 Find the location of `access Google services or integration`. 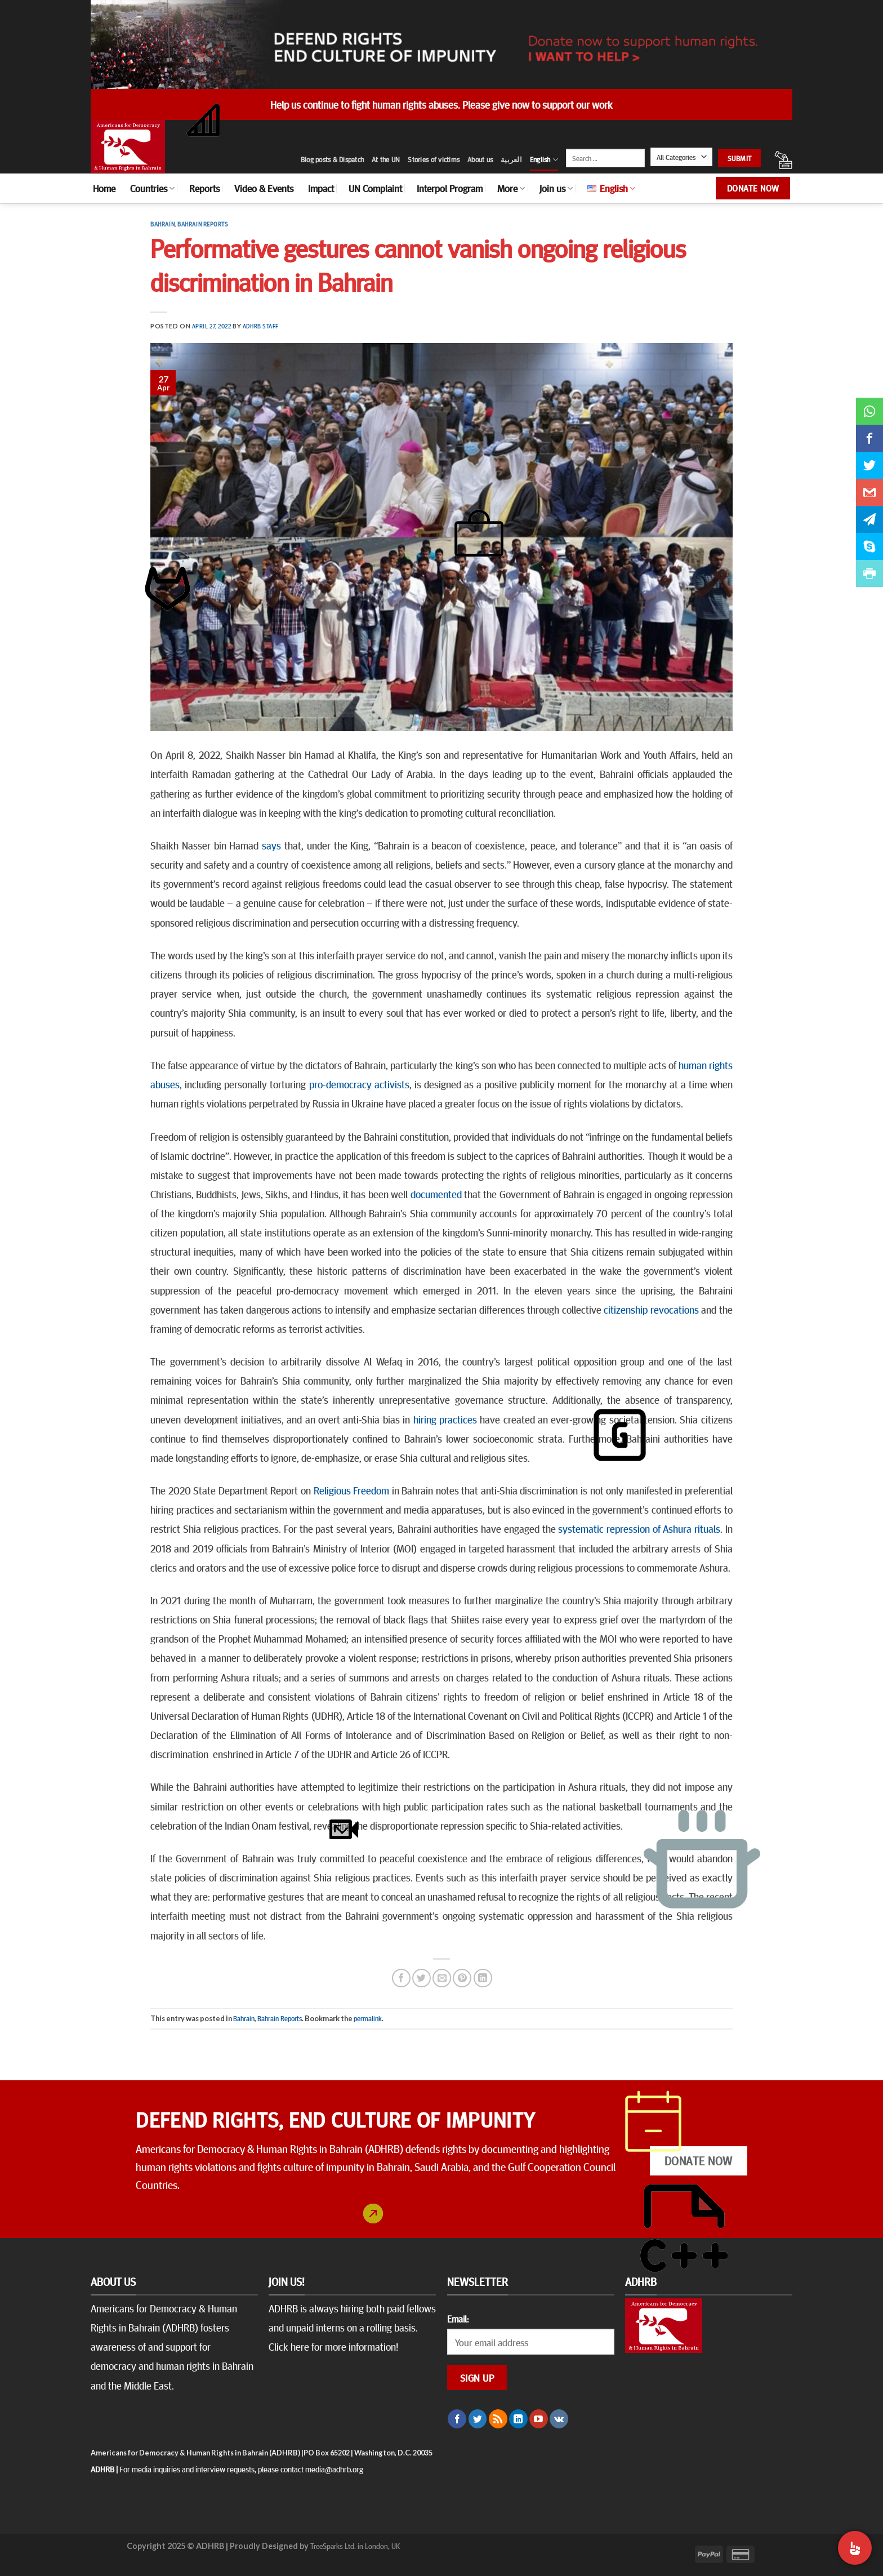

access Google services or integration is located at coordinates (619, 1435).